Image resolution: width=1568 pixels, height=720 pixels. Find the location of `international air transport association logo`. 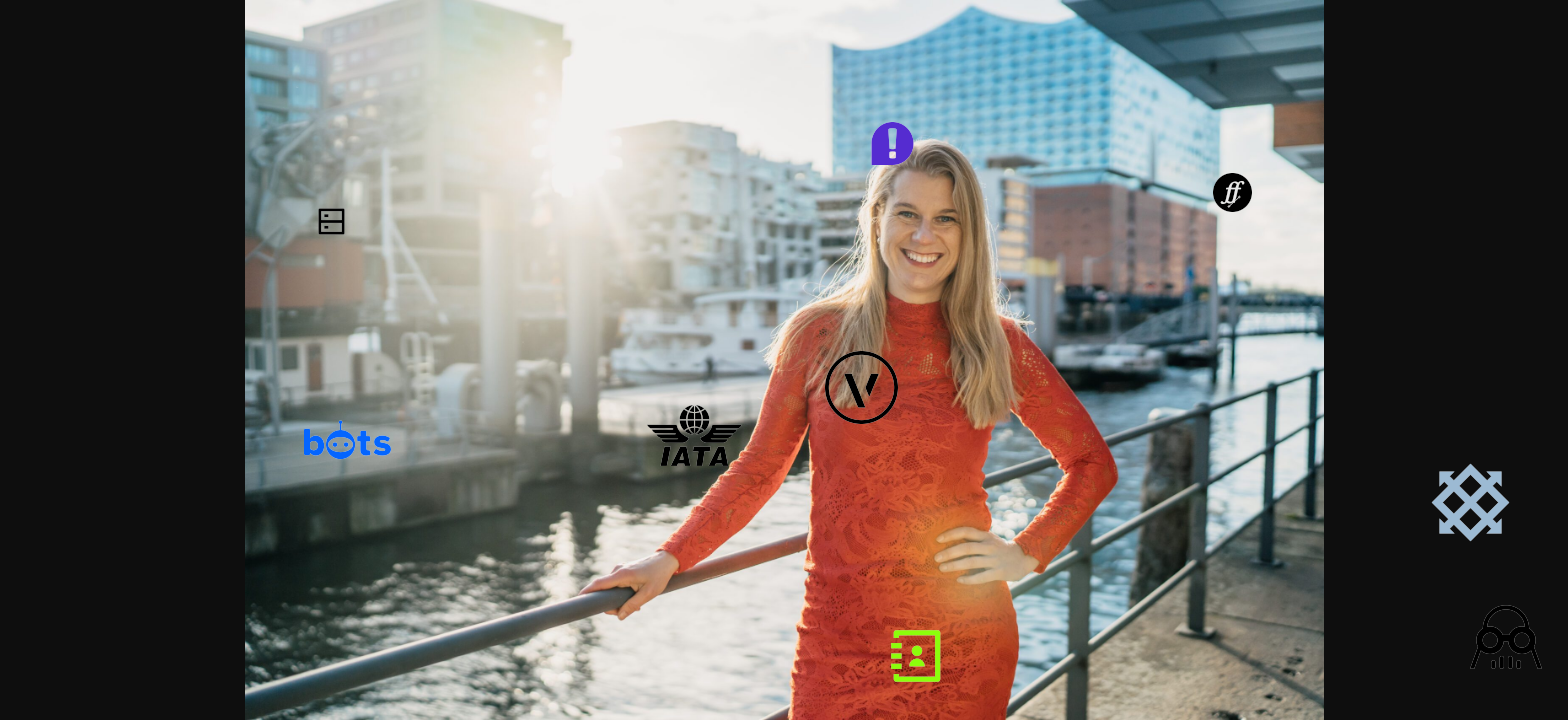

international air transport association logo is located at coordinates (694, 435).